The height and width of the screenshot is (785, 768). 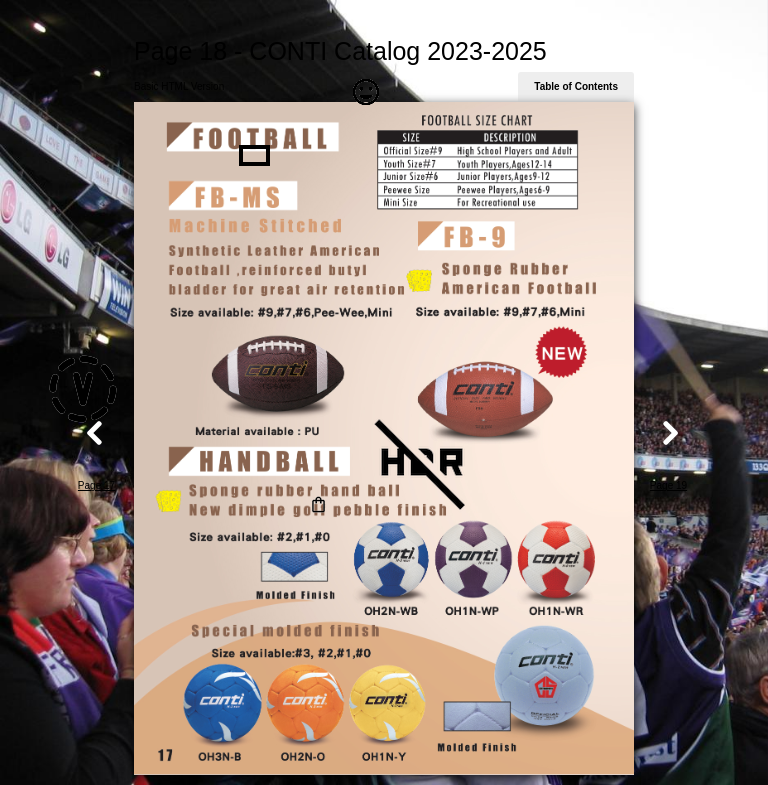 What do you see at coordinates (318, 504) in the screenshot?
I see `view your shopping cart` at bounding box center [318, 504].